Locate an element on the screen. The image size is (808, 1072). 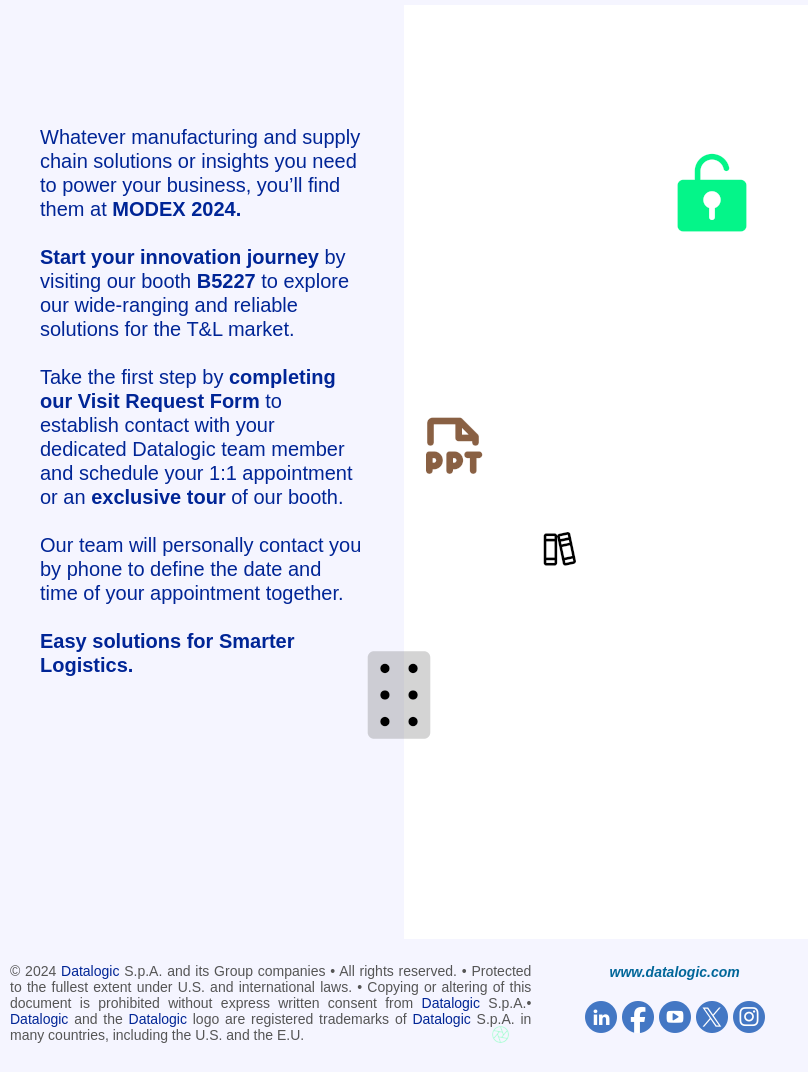
open a PowerPoint presentation file is located at coordinates (453, 448).